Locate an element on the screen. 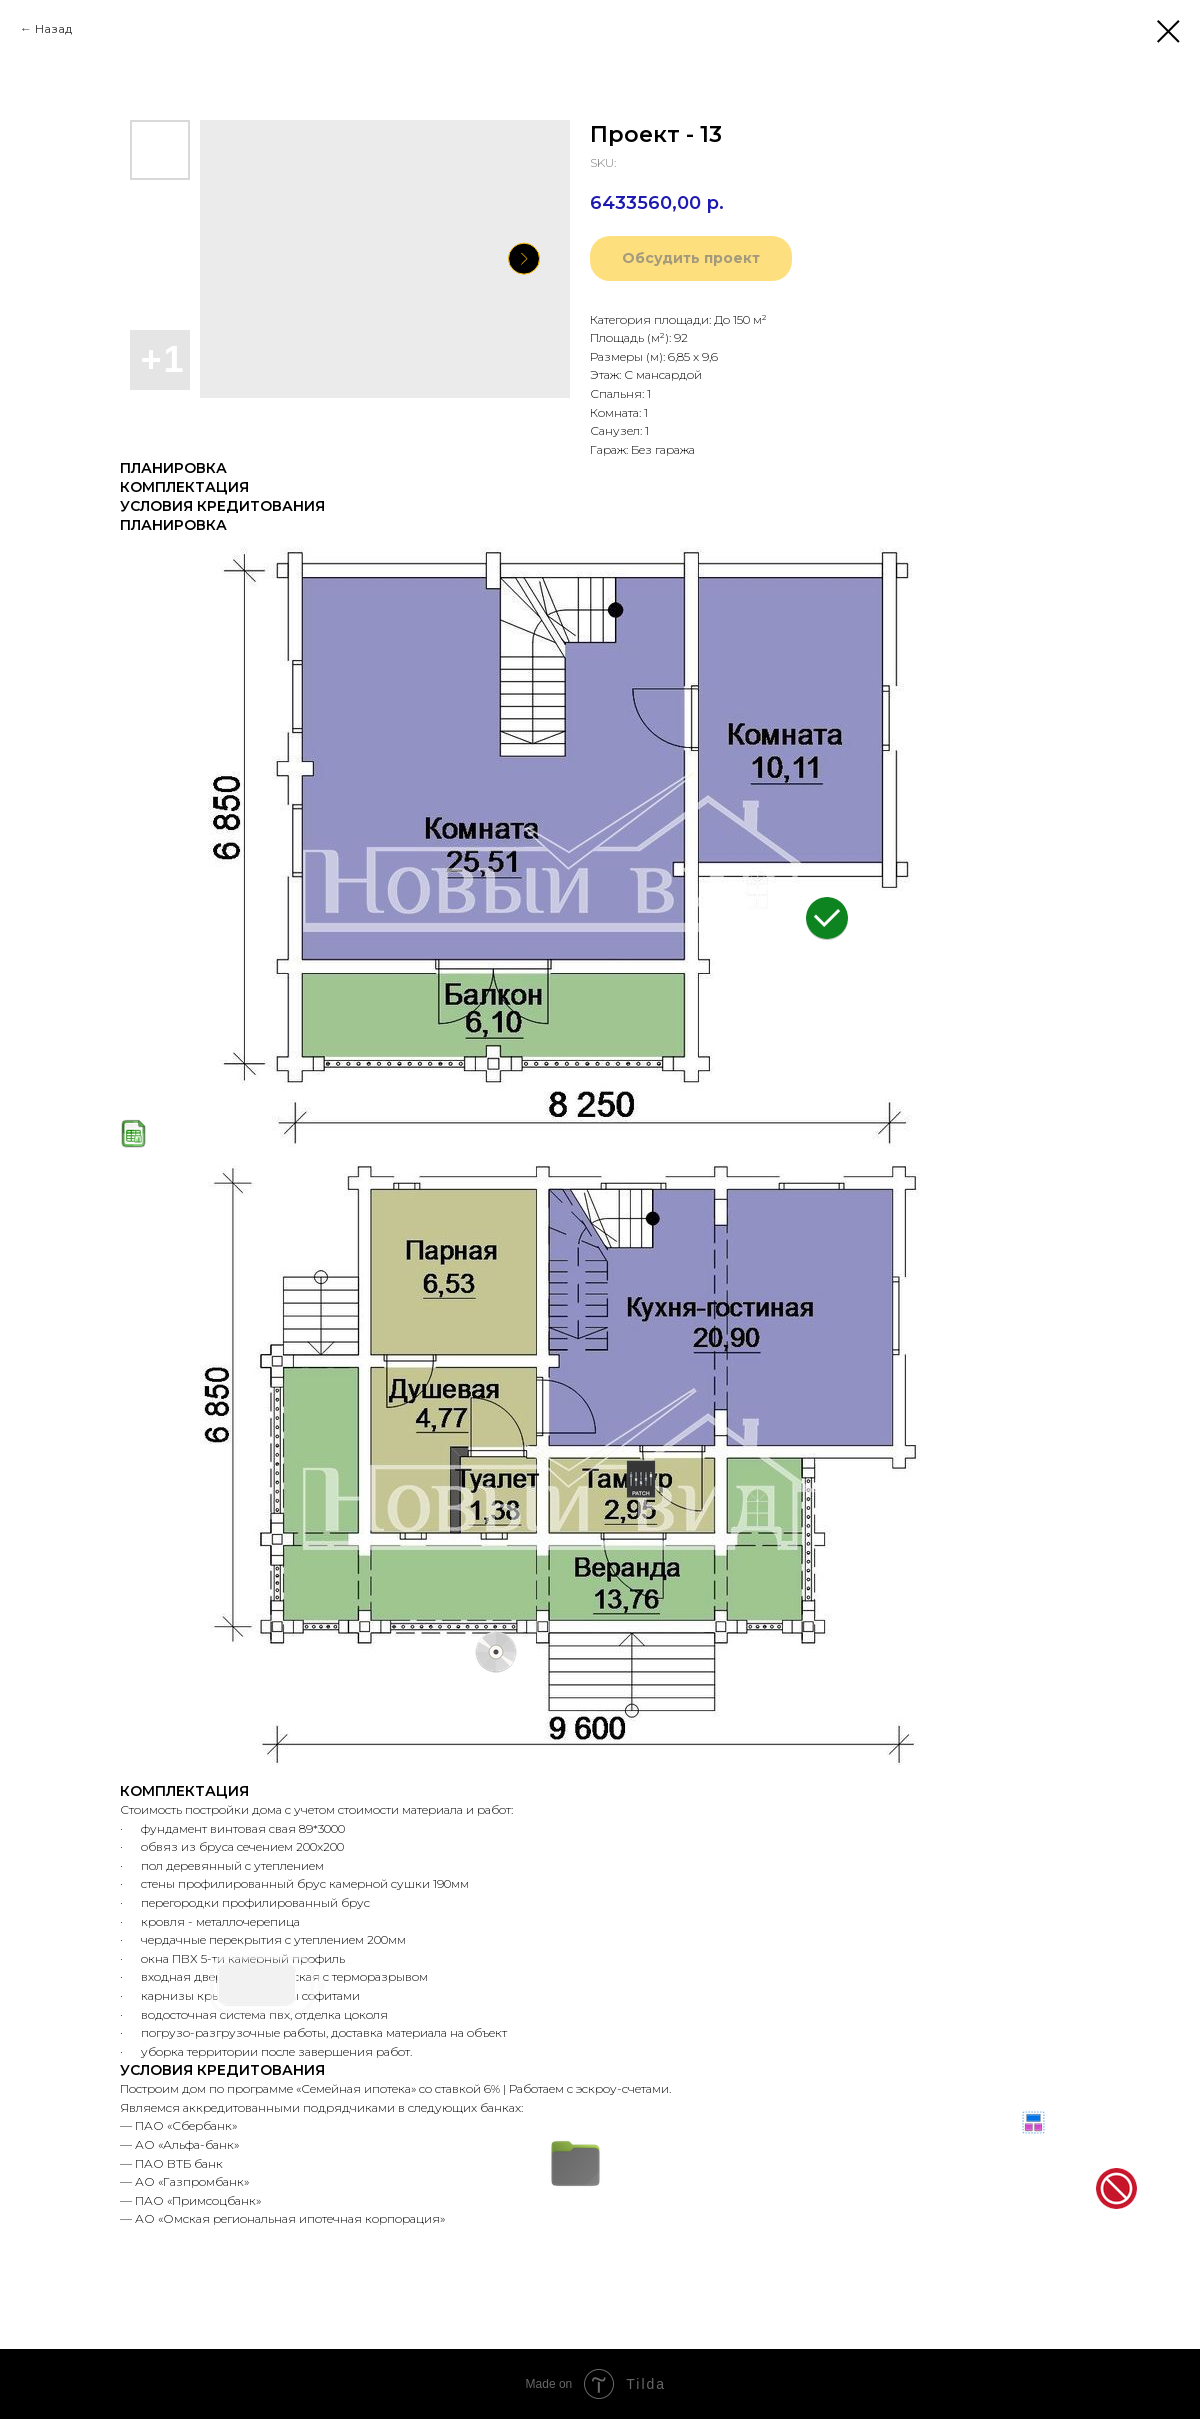 The image size is (1200, 2419). indicates dropbox file is fully synced is located at coordinates (827, 918).